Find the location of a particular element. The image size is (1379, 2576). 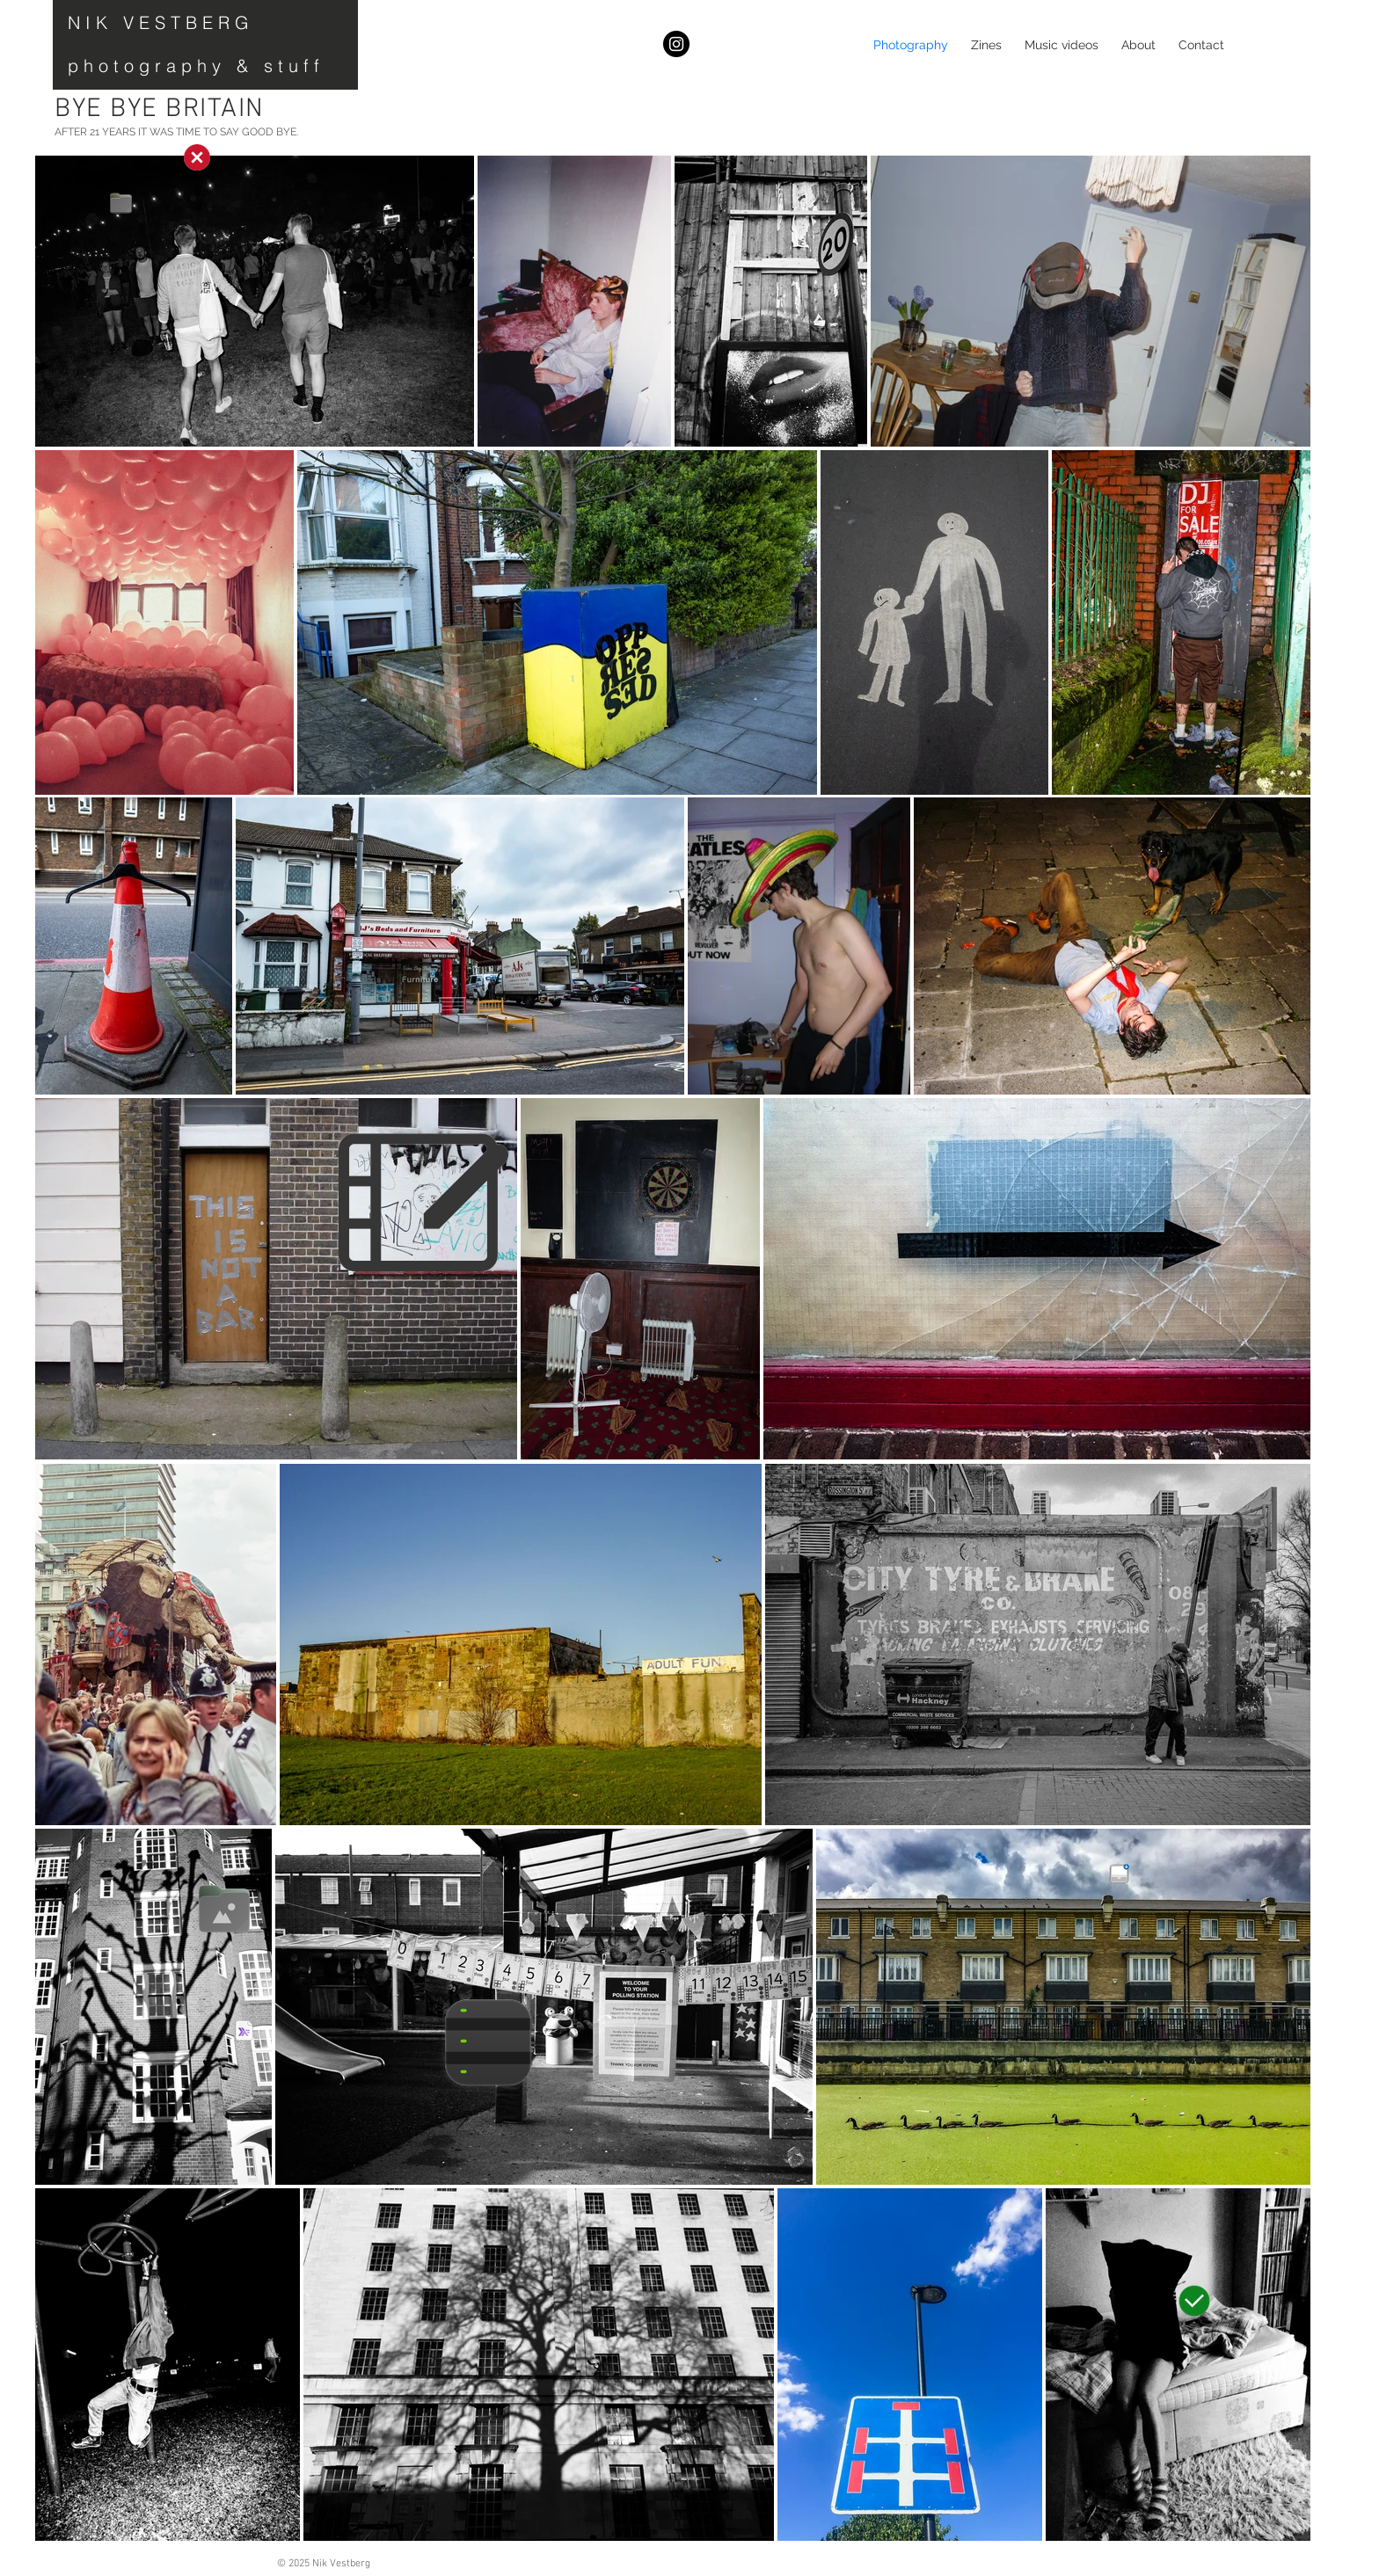

open a folder to view its contents is located at coordinates (120, 202).